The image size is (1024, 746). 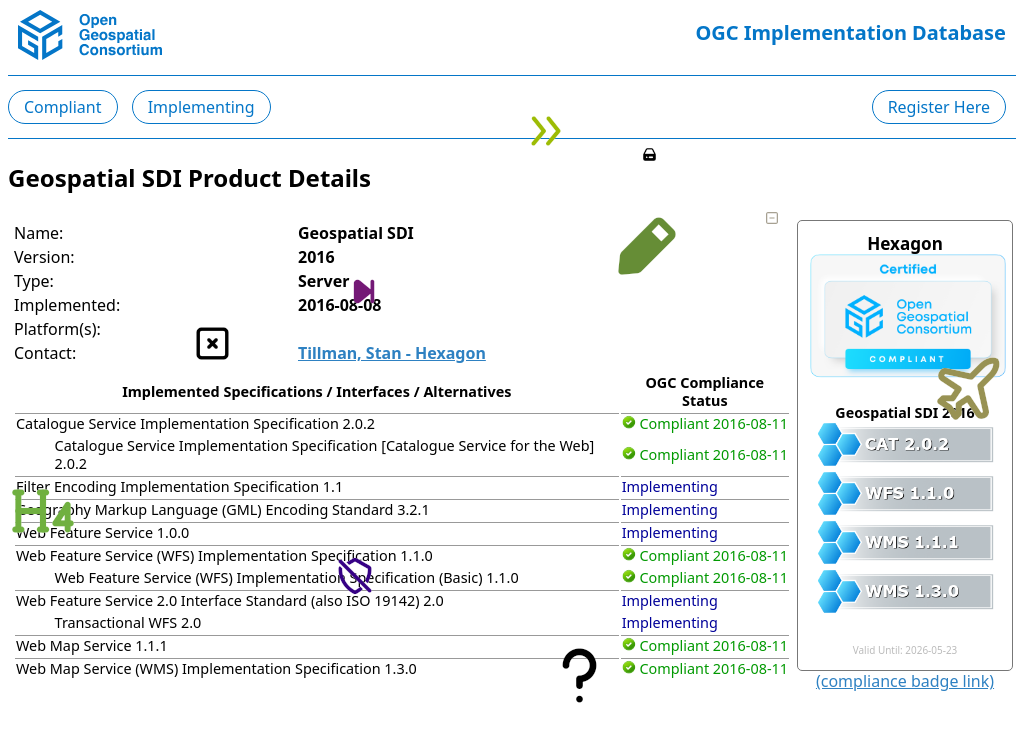 I want to click on edit or modify content, so click(x=647, y=246).